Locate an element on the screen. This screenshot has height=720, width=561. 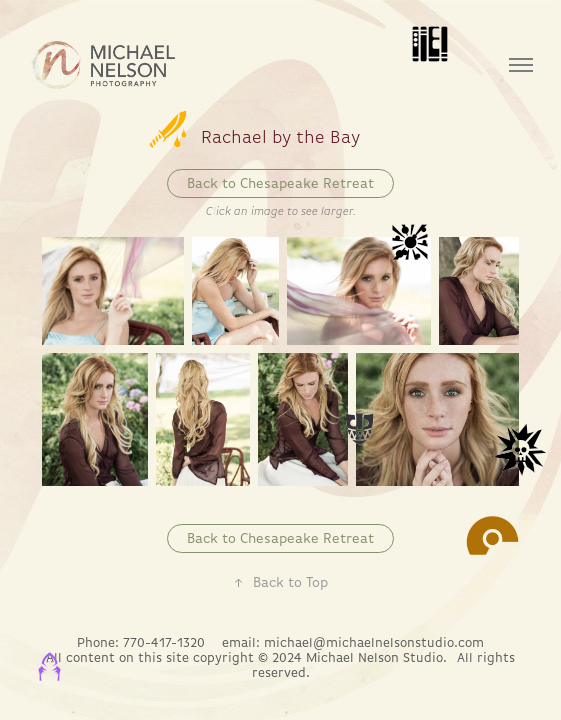
access your library or book collection is located at coordinates (430, 44).